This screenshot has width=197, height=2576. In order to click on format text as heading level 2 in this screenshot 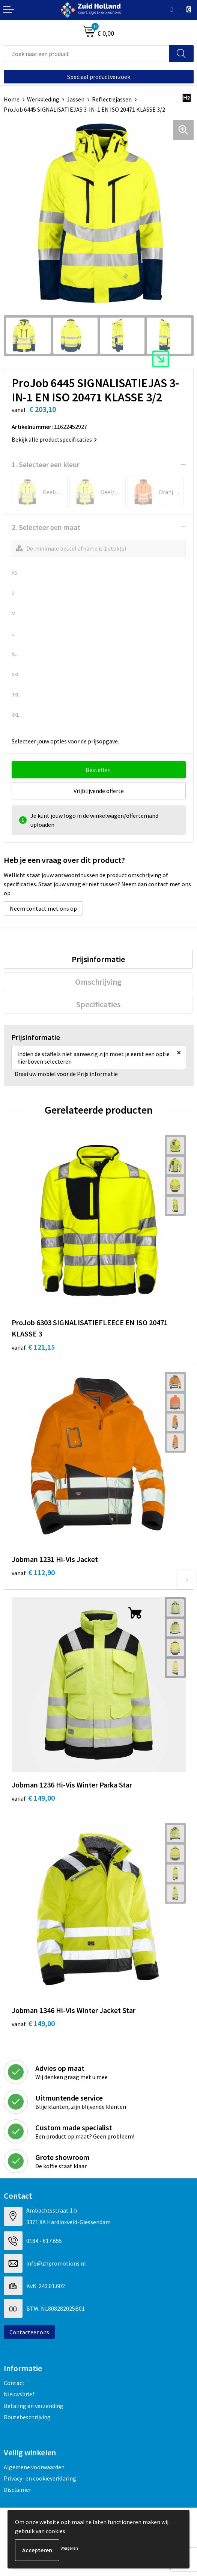, I will do `click(186, 98)`.